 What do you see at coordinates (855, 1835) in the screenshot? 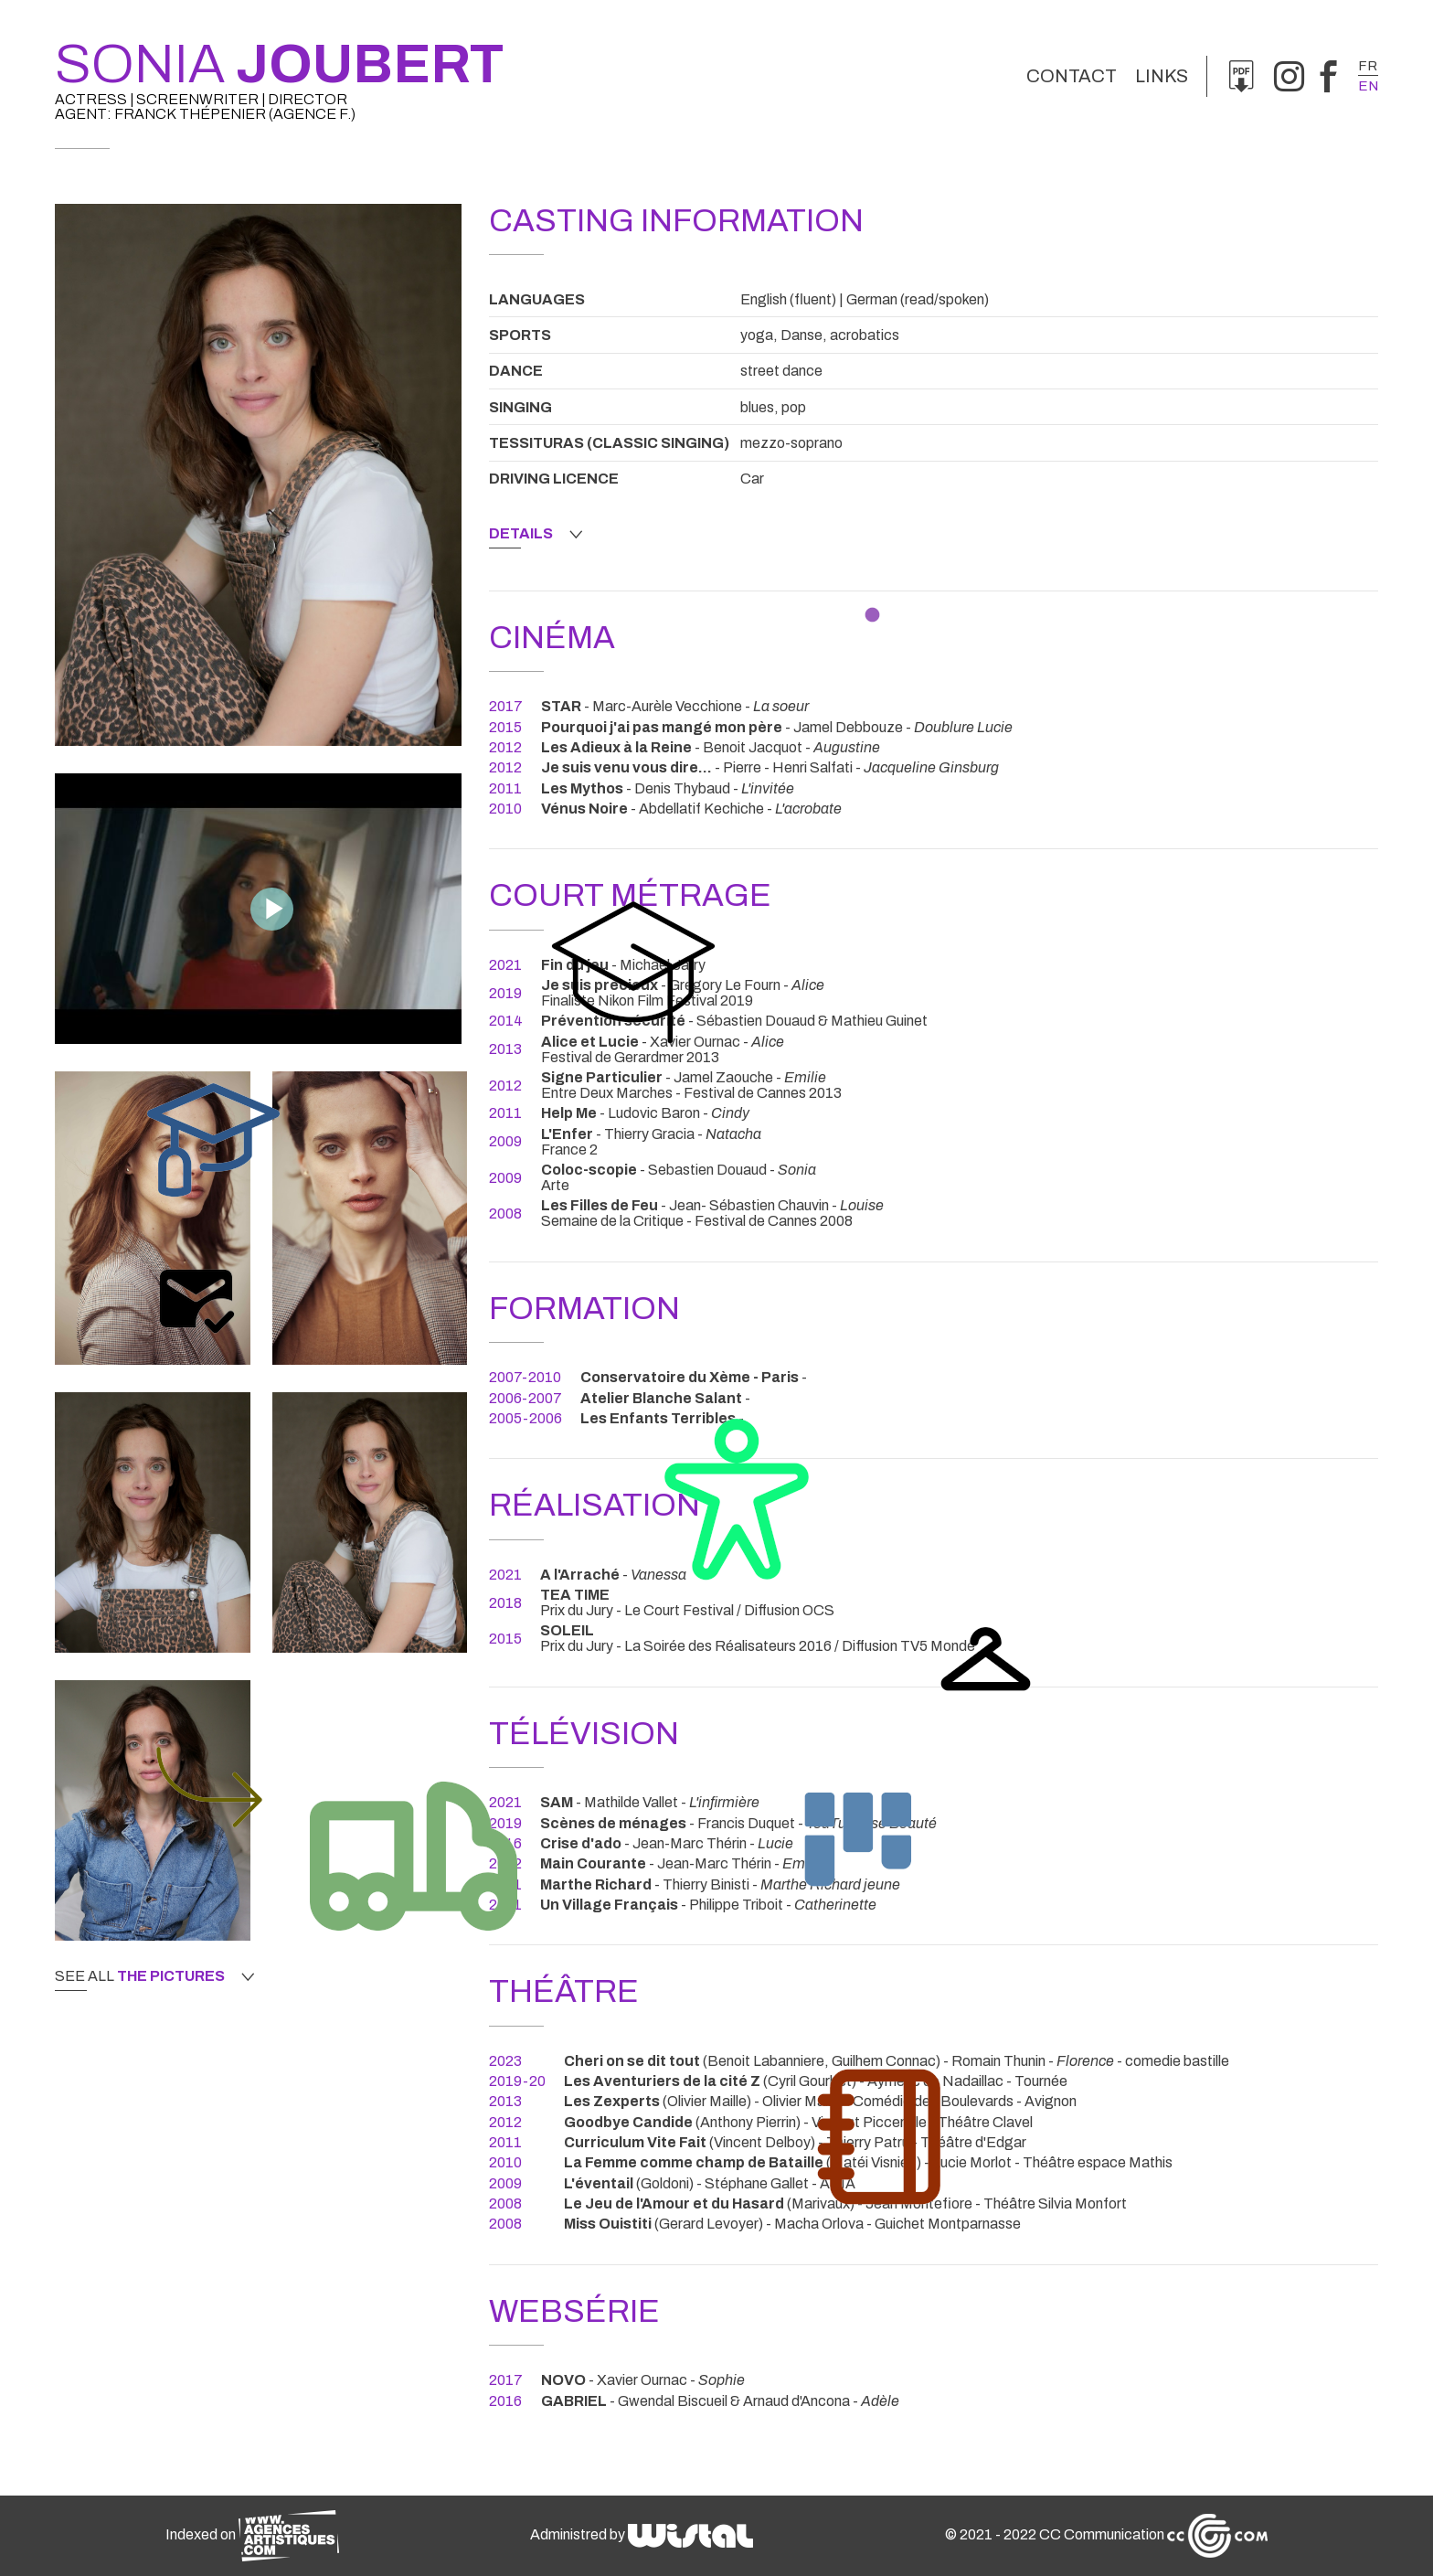
I see `open kanban board view` at bounding box center [855, 1835].